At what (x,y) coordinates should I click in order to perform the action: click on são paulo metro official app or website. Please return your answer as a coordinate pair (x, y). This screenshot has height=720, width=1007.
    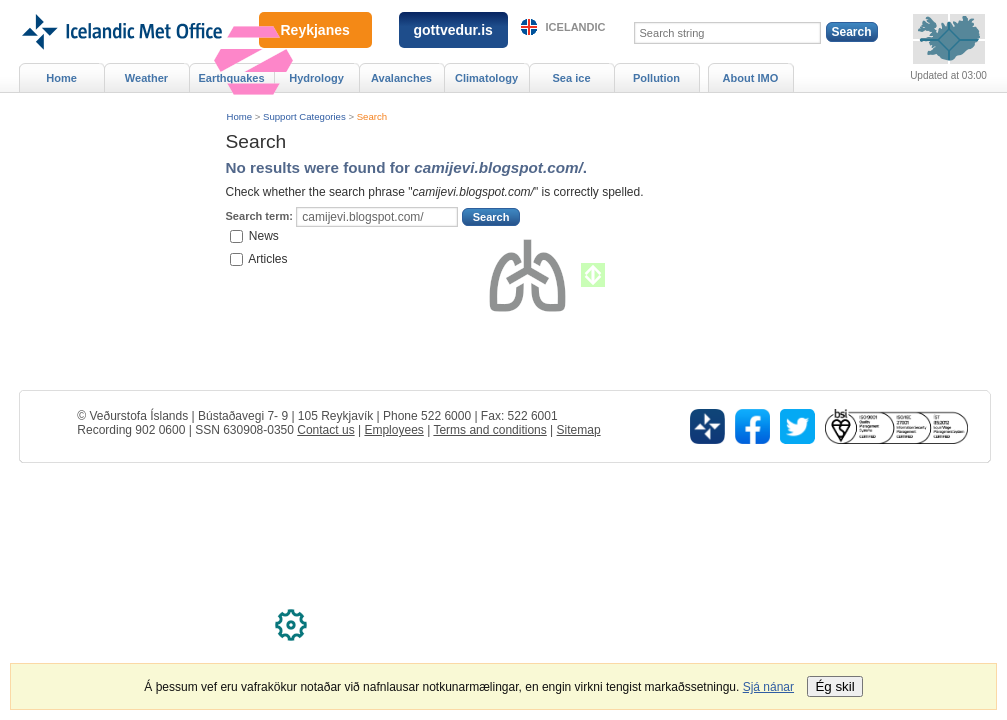
    Looking at the image, I should click on (593, 275).